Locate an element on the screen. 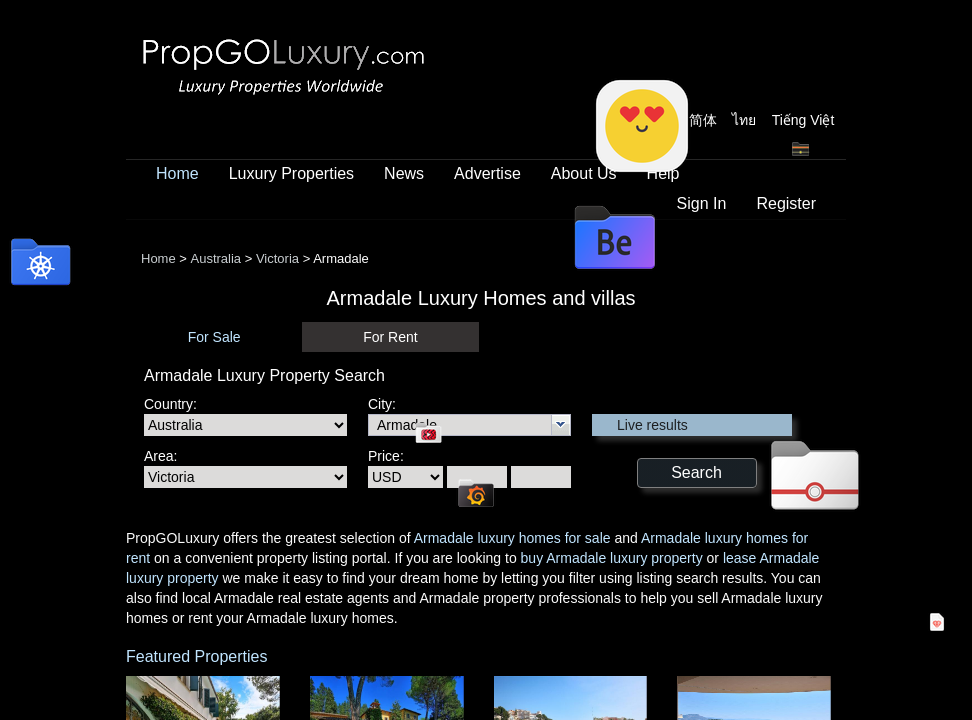 Image resolution: width=972 pixels, height=720 pixels. open kubernetes project files is located at coordinates (40, 263).